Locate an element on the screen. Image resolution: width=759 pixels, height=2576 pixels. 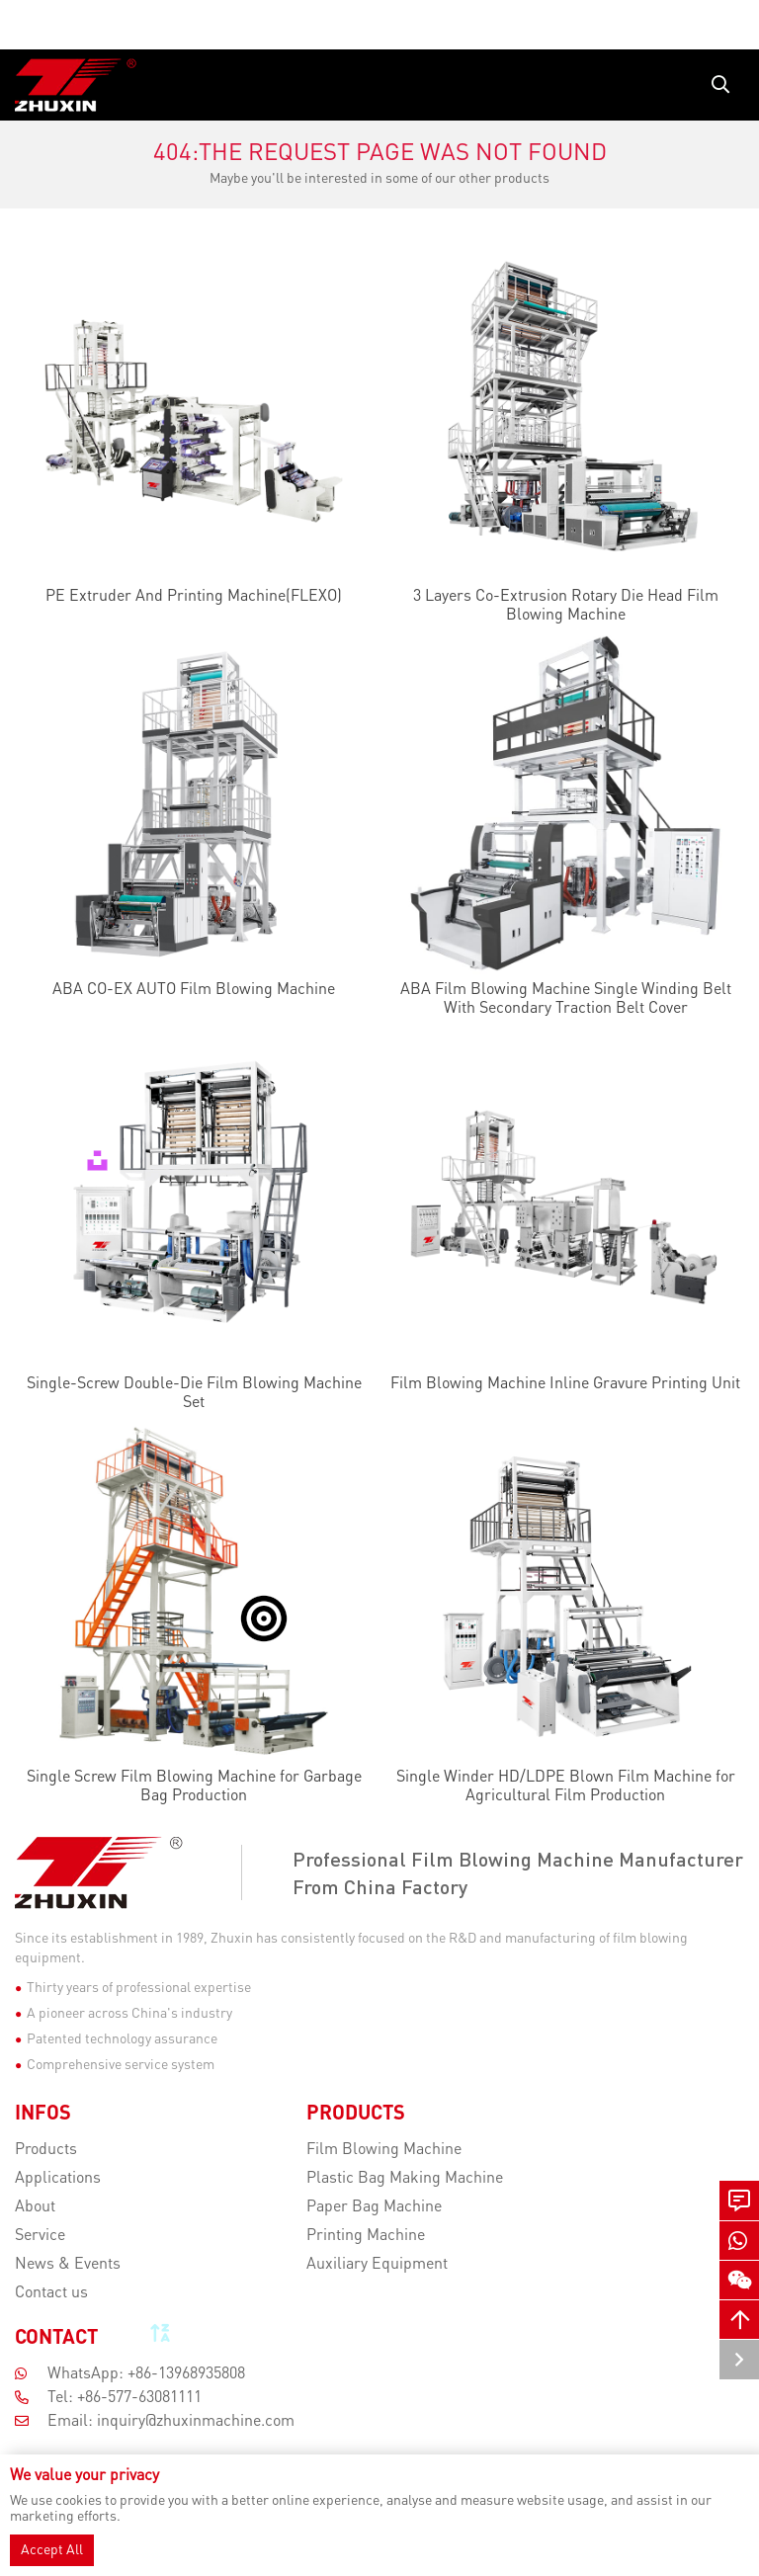
sort list alphabetically from Z to A is located at coordinates (160, 2333).